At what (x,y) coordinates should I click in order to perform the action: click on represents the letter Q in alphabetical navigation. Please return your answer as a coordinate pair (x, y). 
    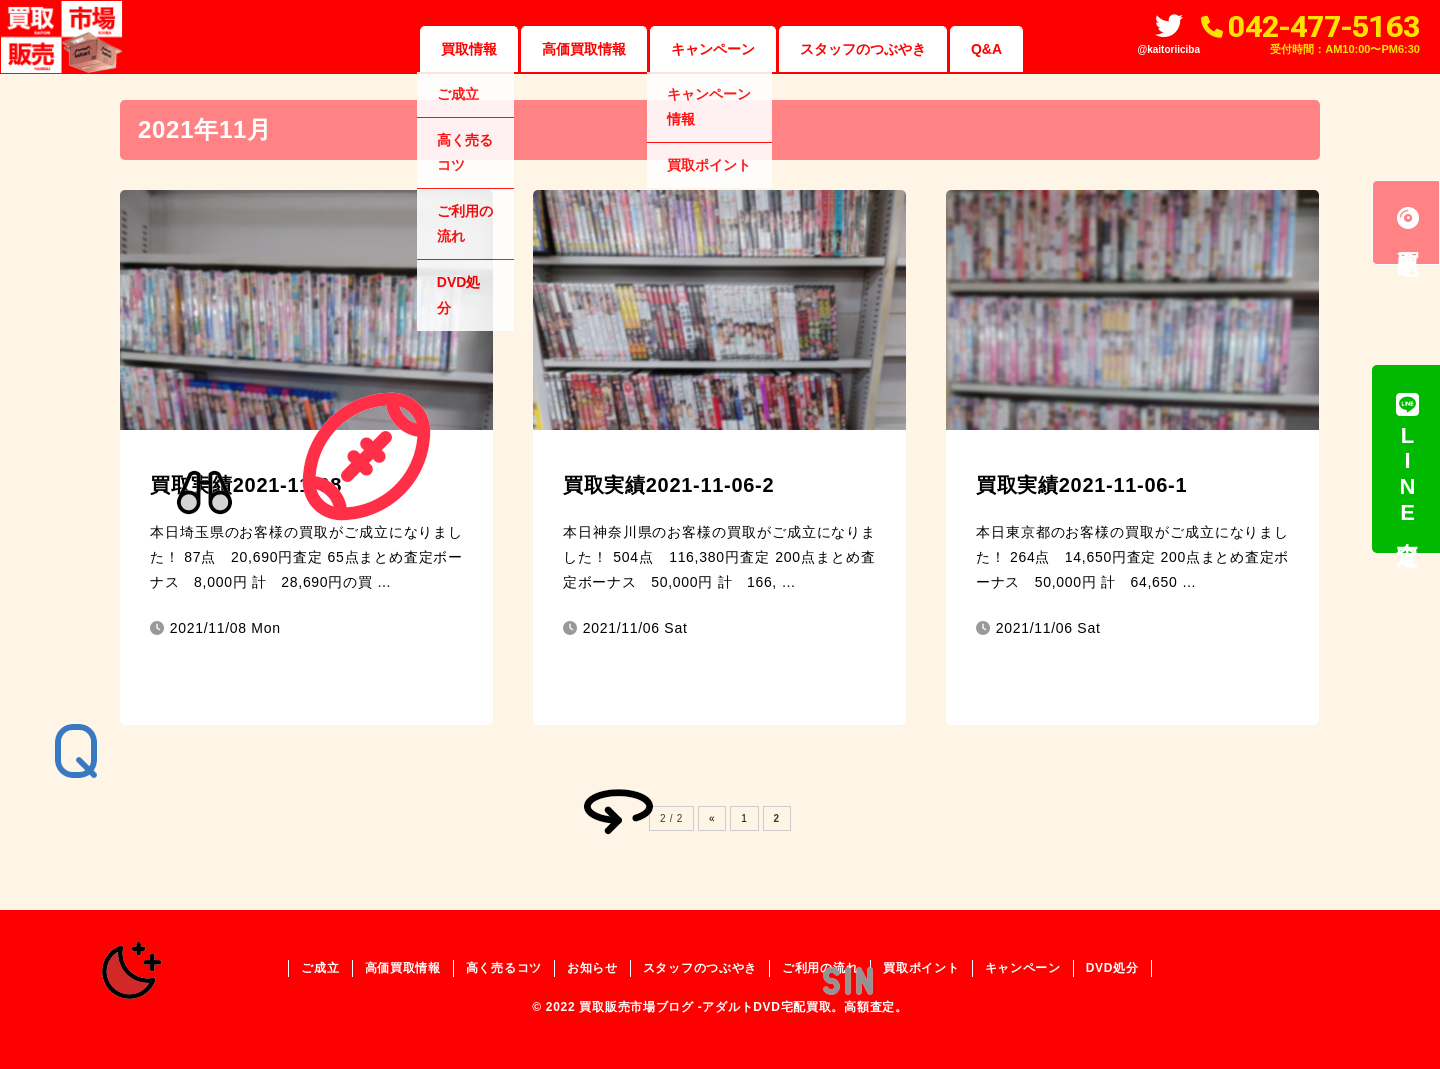
    Looking at the image, I should click on (76, 751).